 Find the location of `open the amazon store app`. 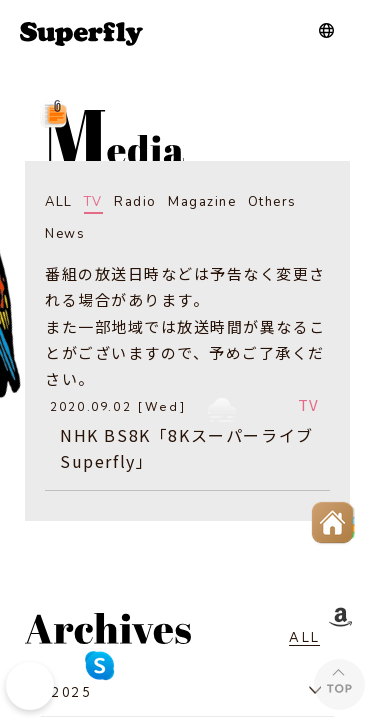

open the amazon store app is located at coordinates (340, 617).